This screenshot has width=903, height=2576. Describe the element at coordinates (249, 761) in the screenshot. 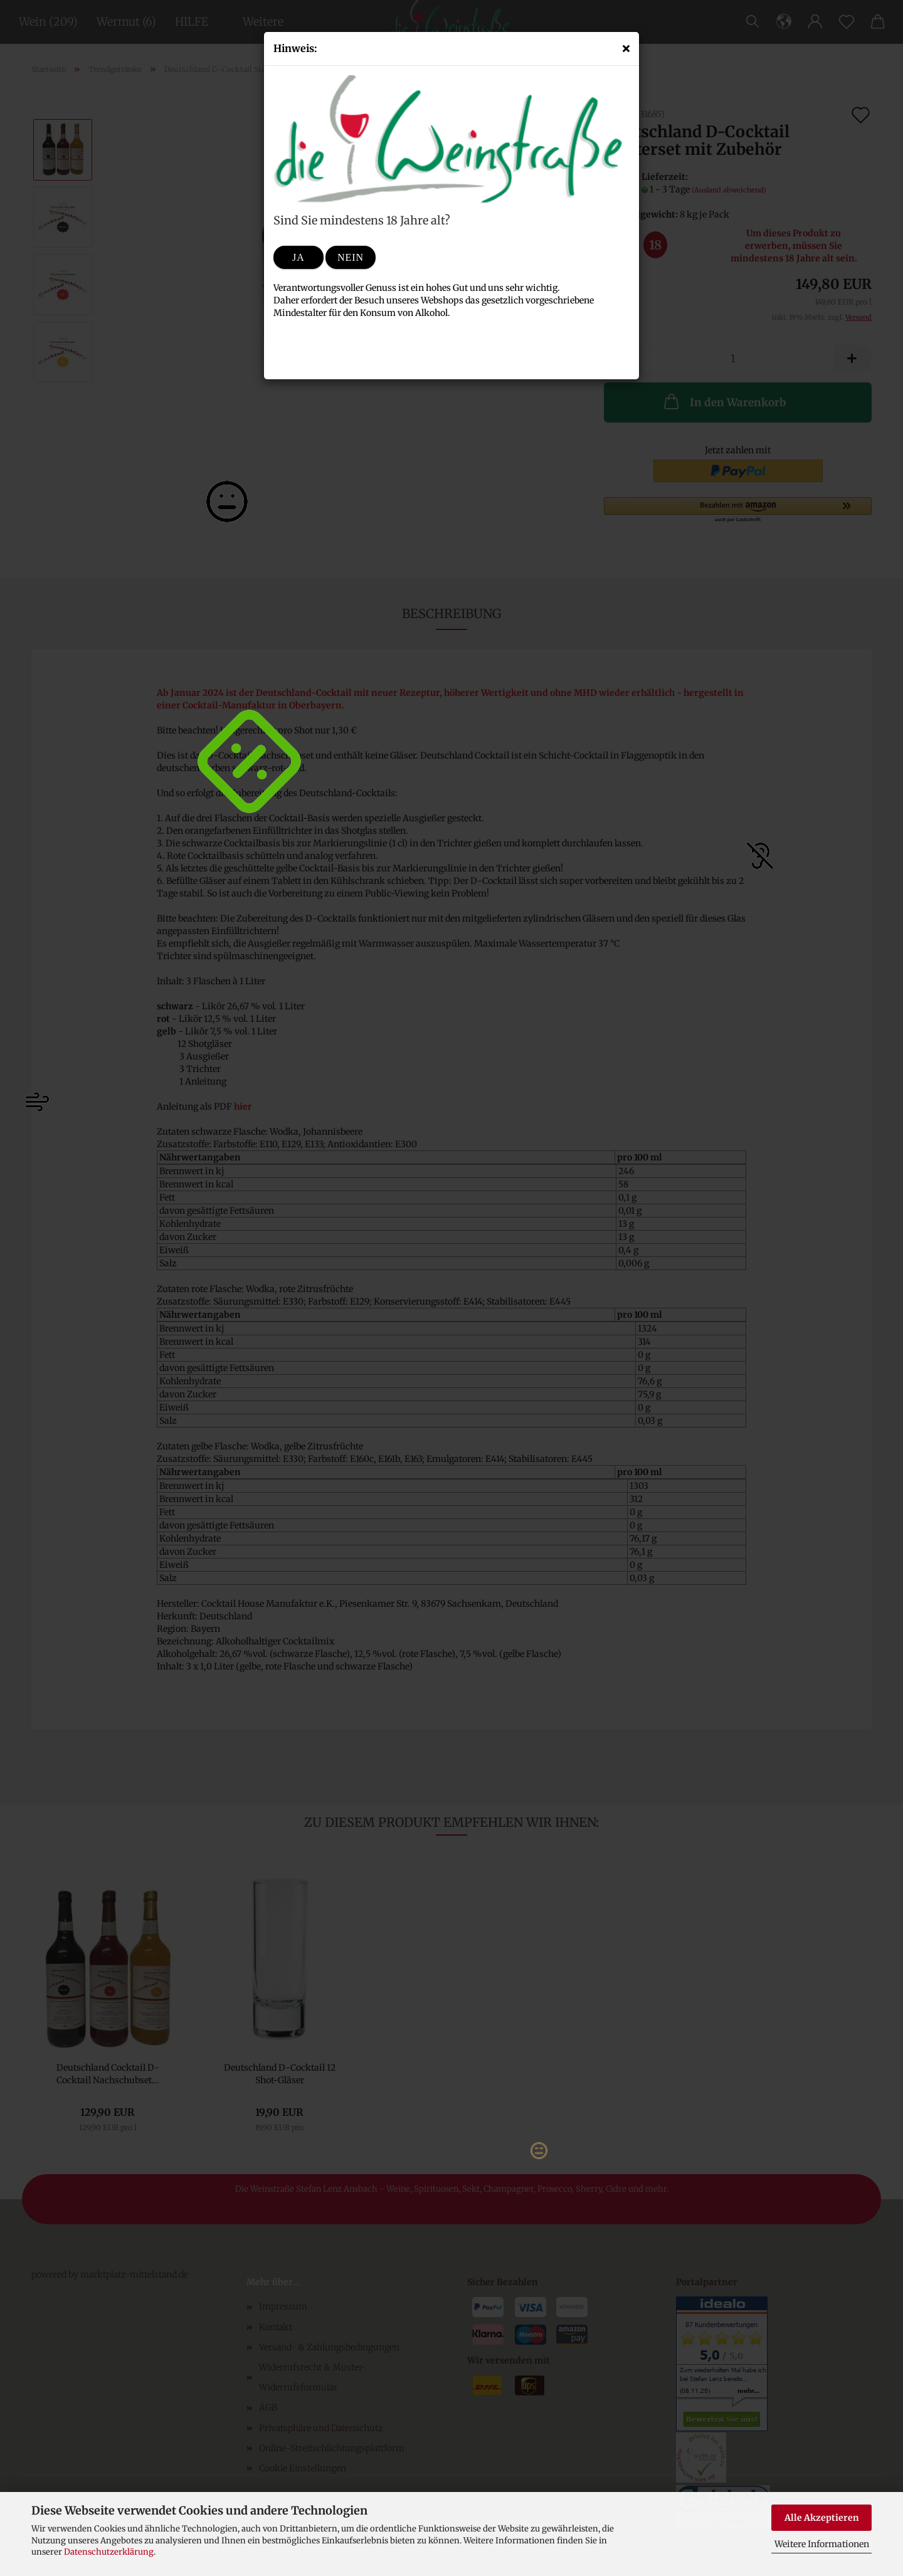

I see `view discount or promotional offer` at that location.